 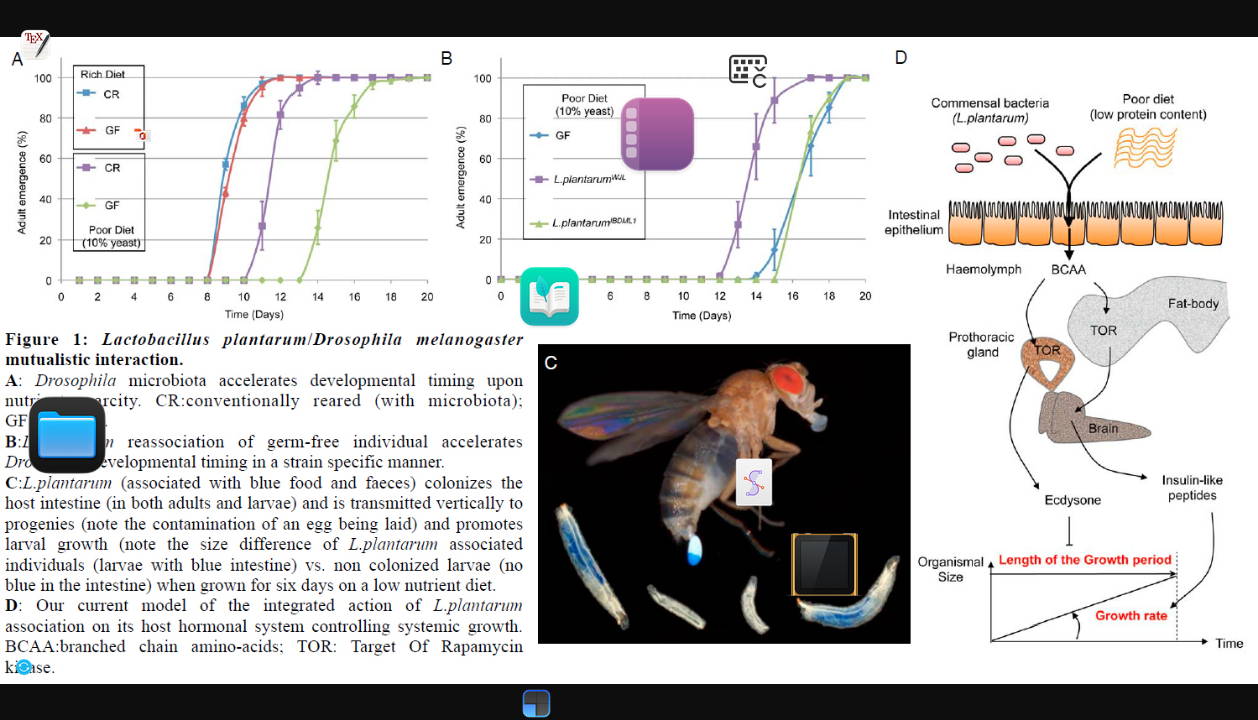 I want to click on open a drawing template file, so click(x=754, y=483).